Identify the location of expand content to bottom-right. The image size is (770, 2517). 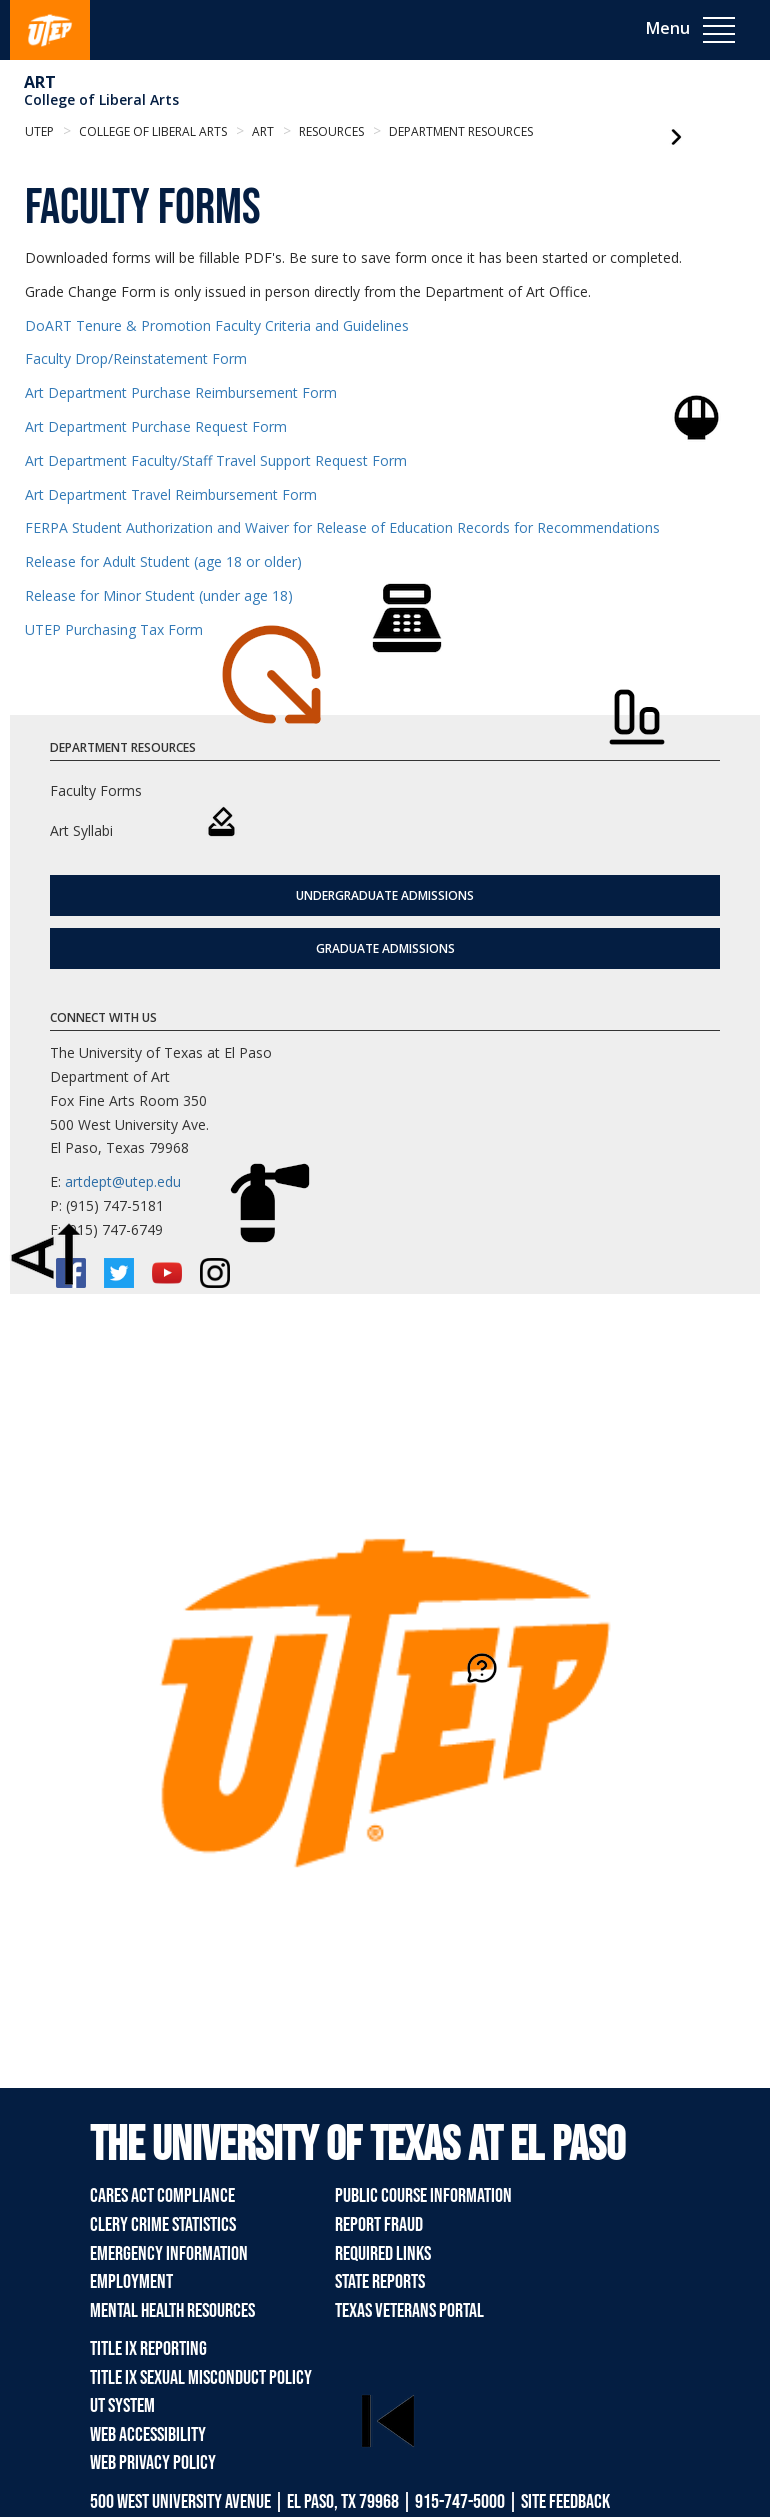
(271, 674).